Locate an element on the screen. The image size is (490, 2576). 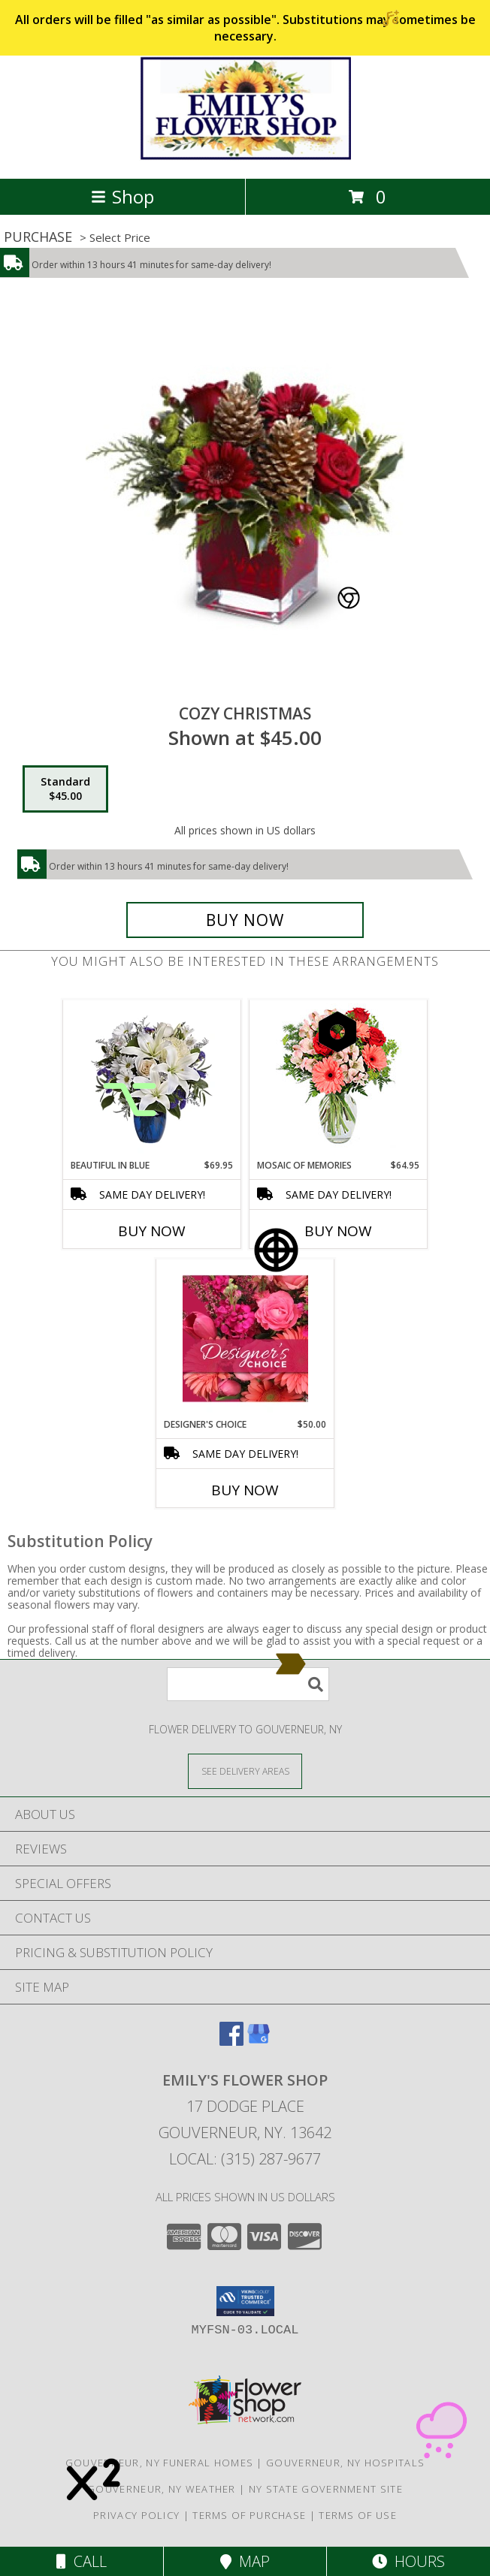
view polar chart or radial data visualization is located at coordinates (276, 1250).